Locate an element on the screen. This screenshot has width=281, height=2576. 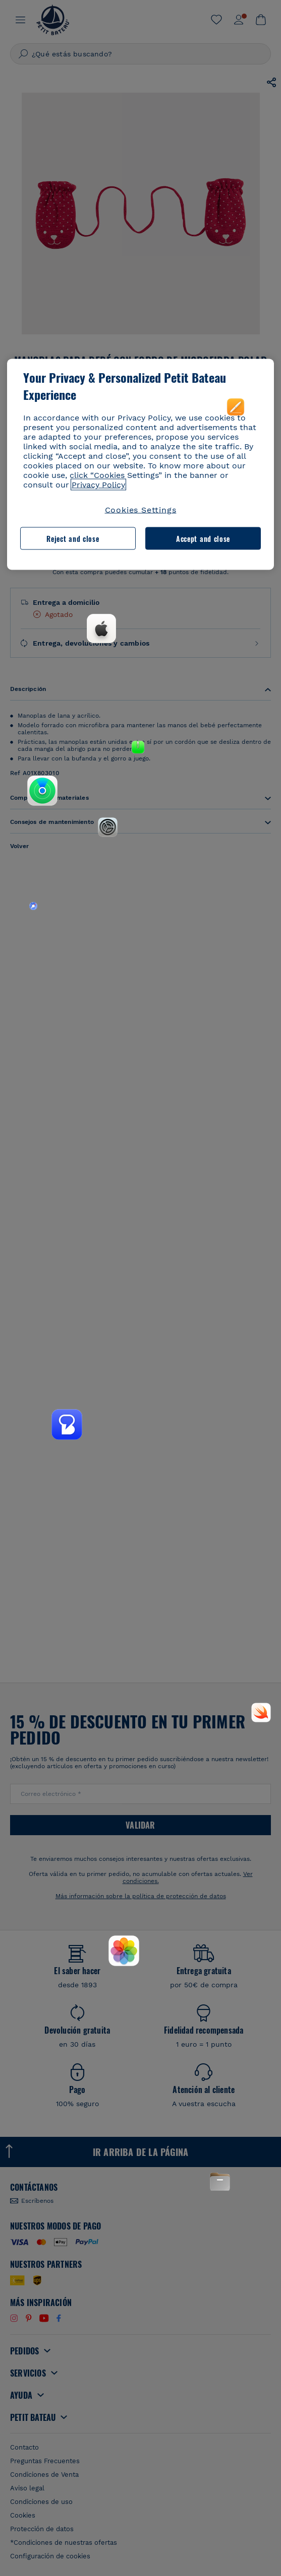
open Apple Pages document editor is located at coordinates (236, 407).